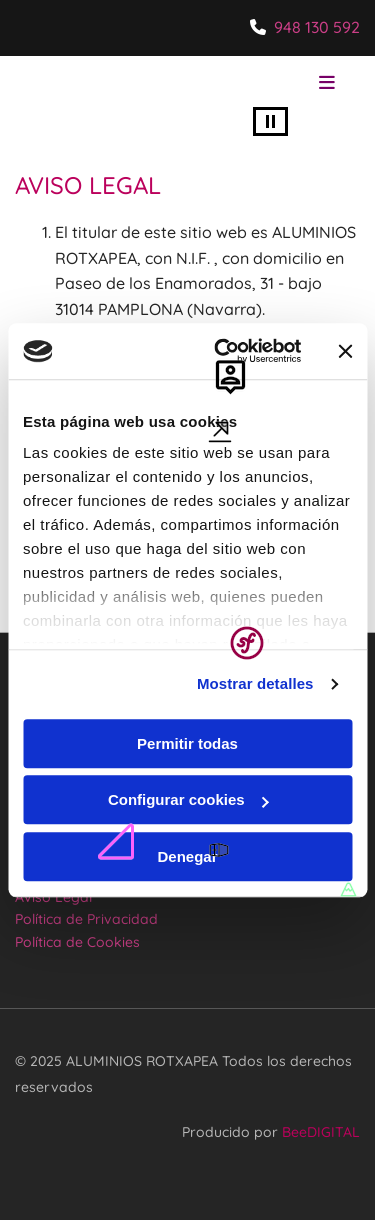 Image resolution: width=375 pixels, height=1220 pixels. What do you see at coordinates (230, 376) in the screenshot?
I see `view a person's location on the map` at bounding box center [230, 376].